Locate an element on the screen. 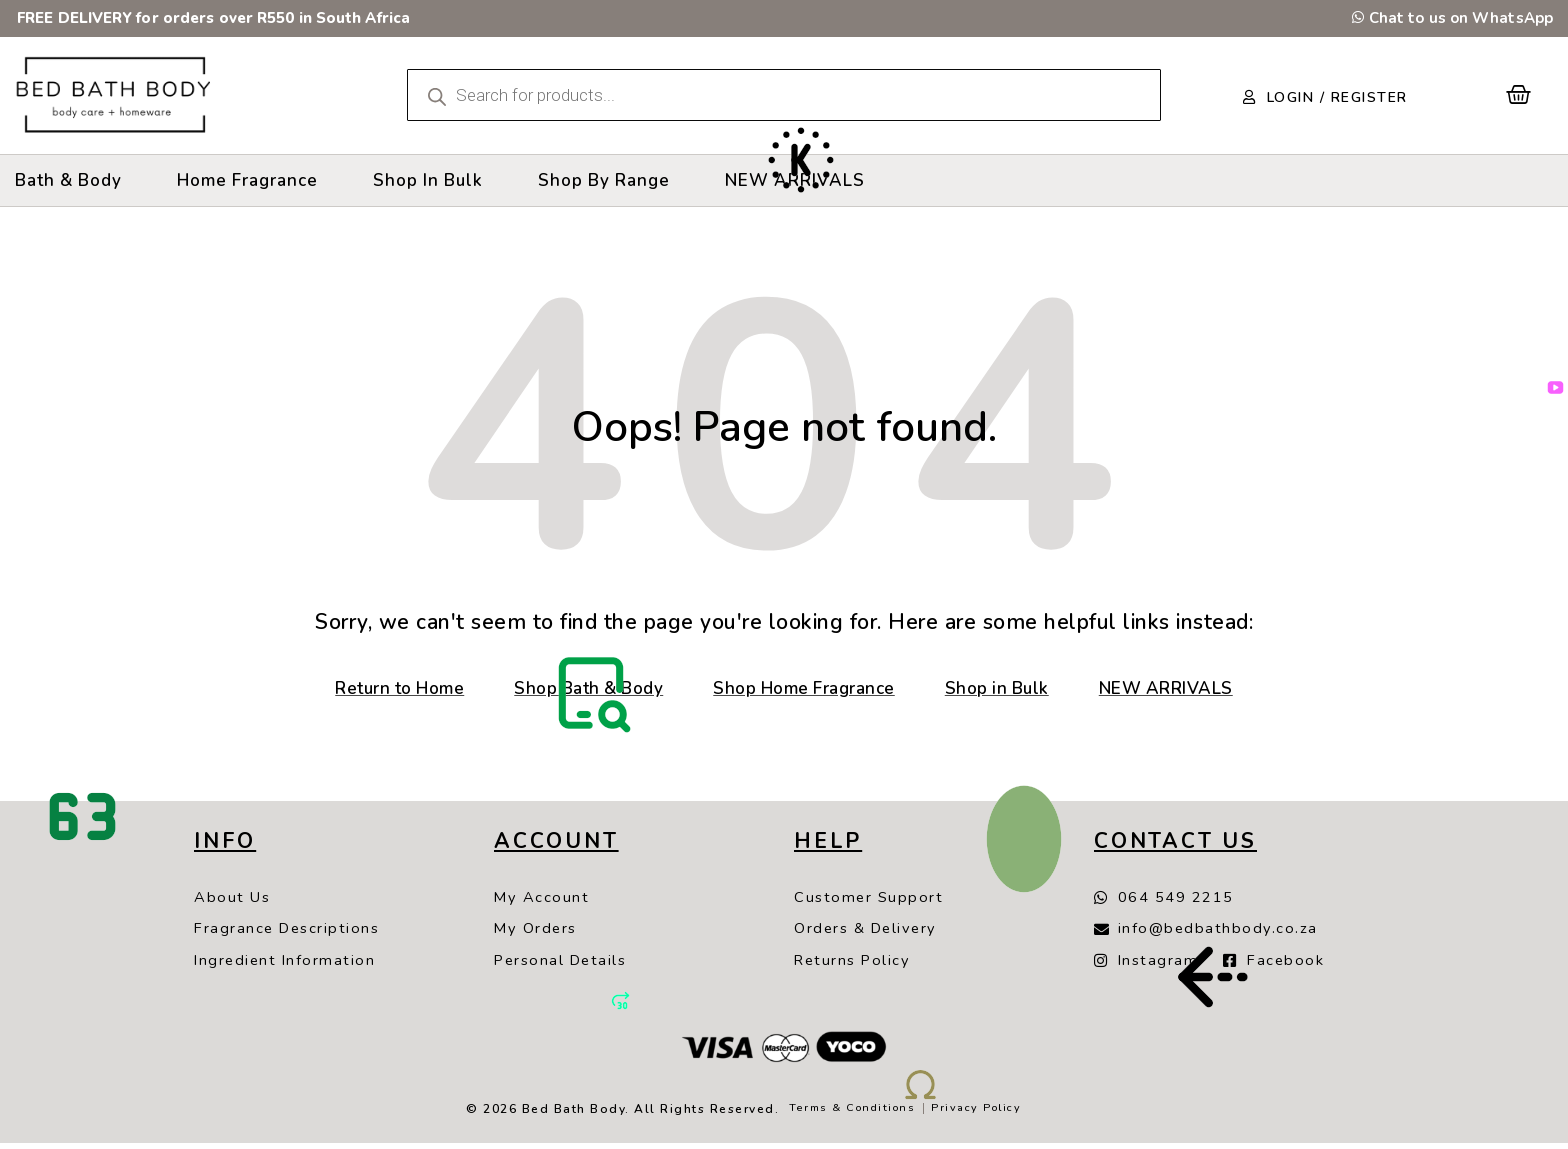  skip forward 30 seconds is located at coordinates (621, 1001).